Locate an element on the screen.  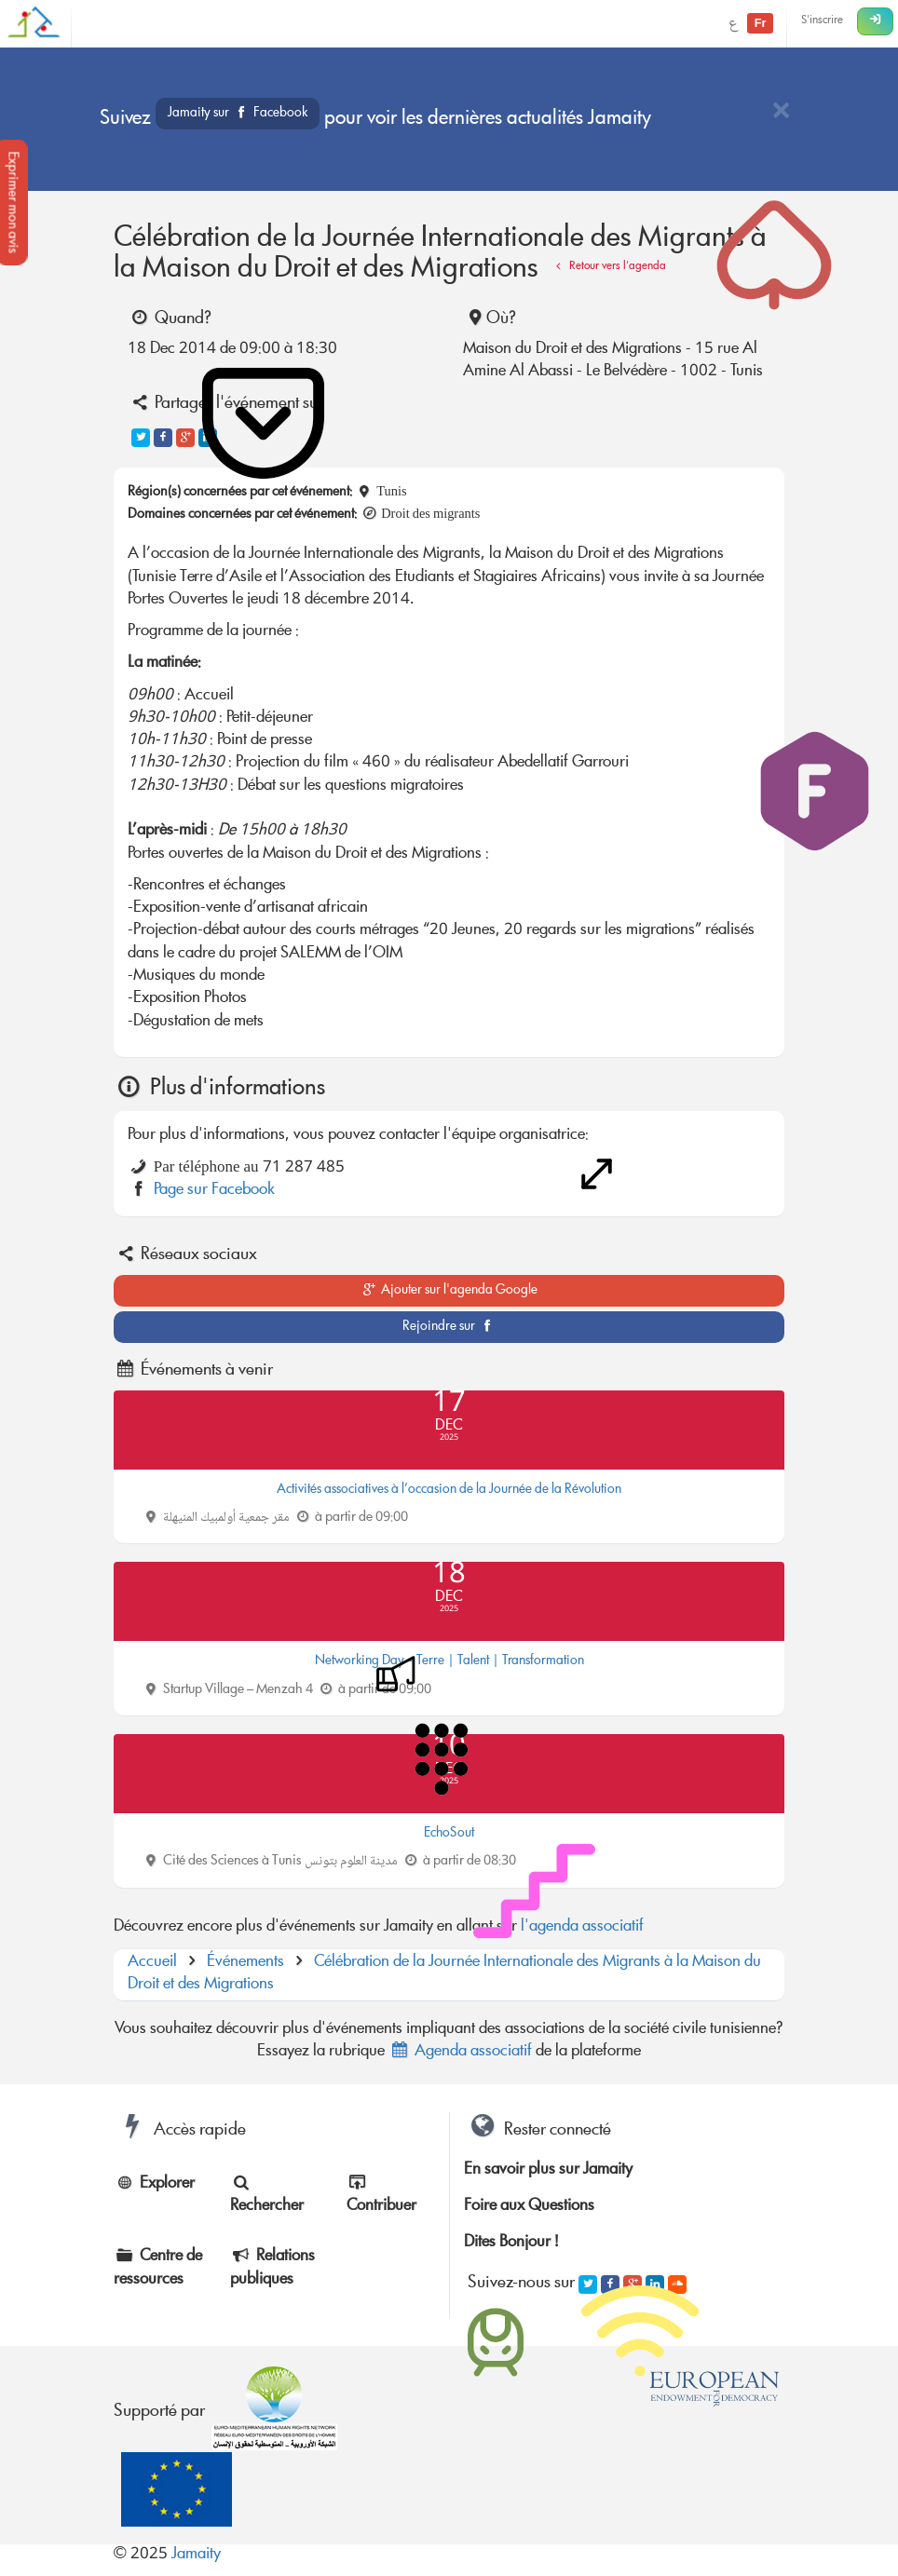
indicates a file or item starting with the letter F is located at coordinates (814, 791).